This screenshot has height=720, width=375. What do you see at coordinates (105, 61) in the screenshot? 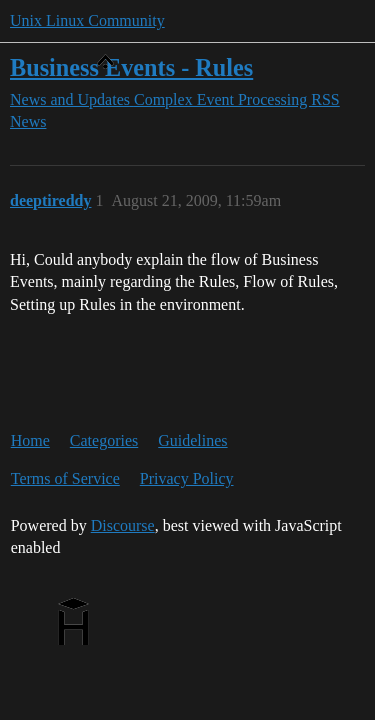
I see `upptime status monitoring service logo` at bounding box center [105, 61].